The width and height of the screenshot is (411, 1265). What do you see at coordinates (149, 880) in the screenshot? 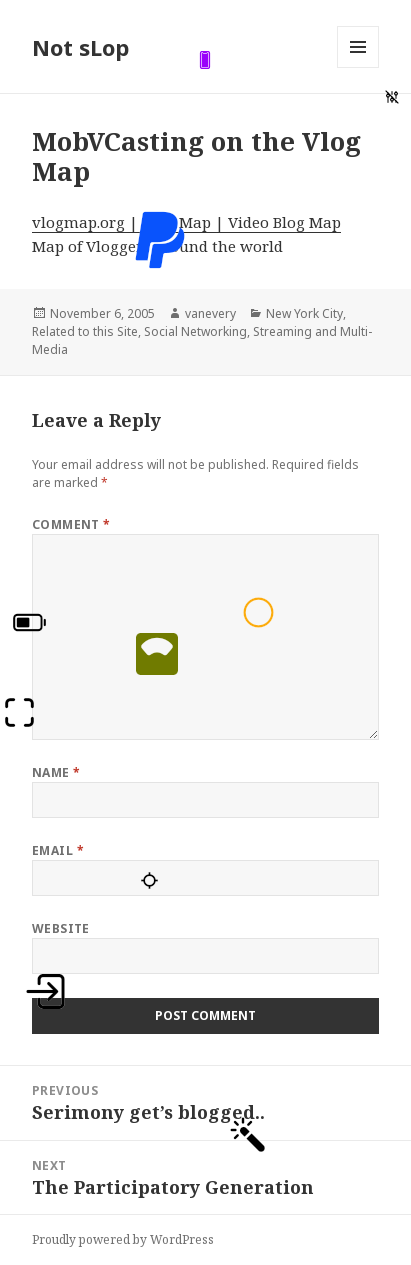
I see `find my current location` at bounding box center [149, 880].